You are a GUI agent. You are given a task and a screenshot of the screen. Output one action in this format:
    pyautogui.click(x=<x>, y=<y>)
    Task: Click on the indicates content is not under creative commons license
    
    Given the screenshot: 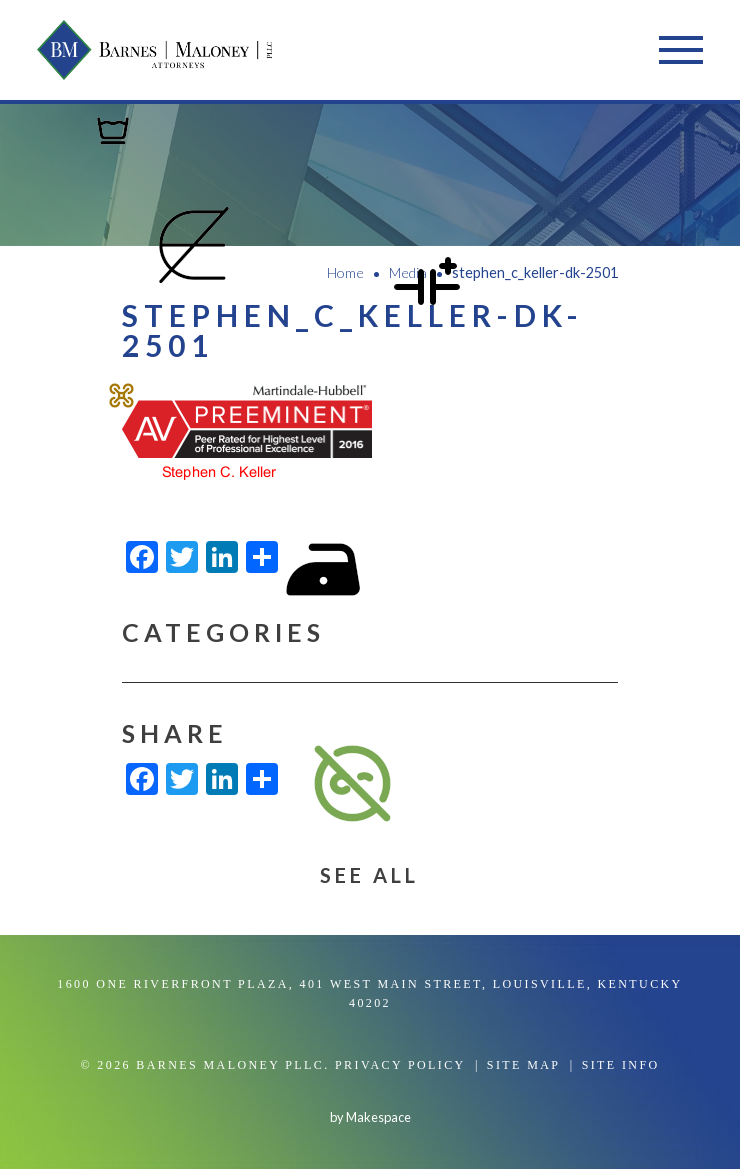 What is the action you would take?
    pyautogui.click(x=352, y=783)
    